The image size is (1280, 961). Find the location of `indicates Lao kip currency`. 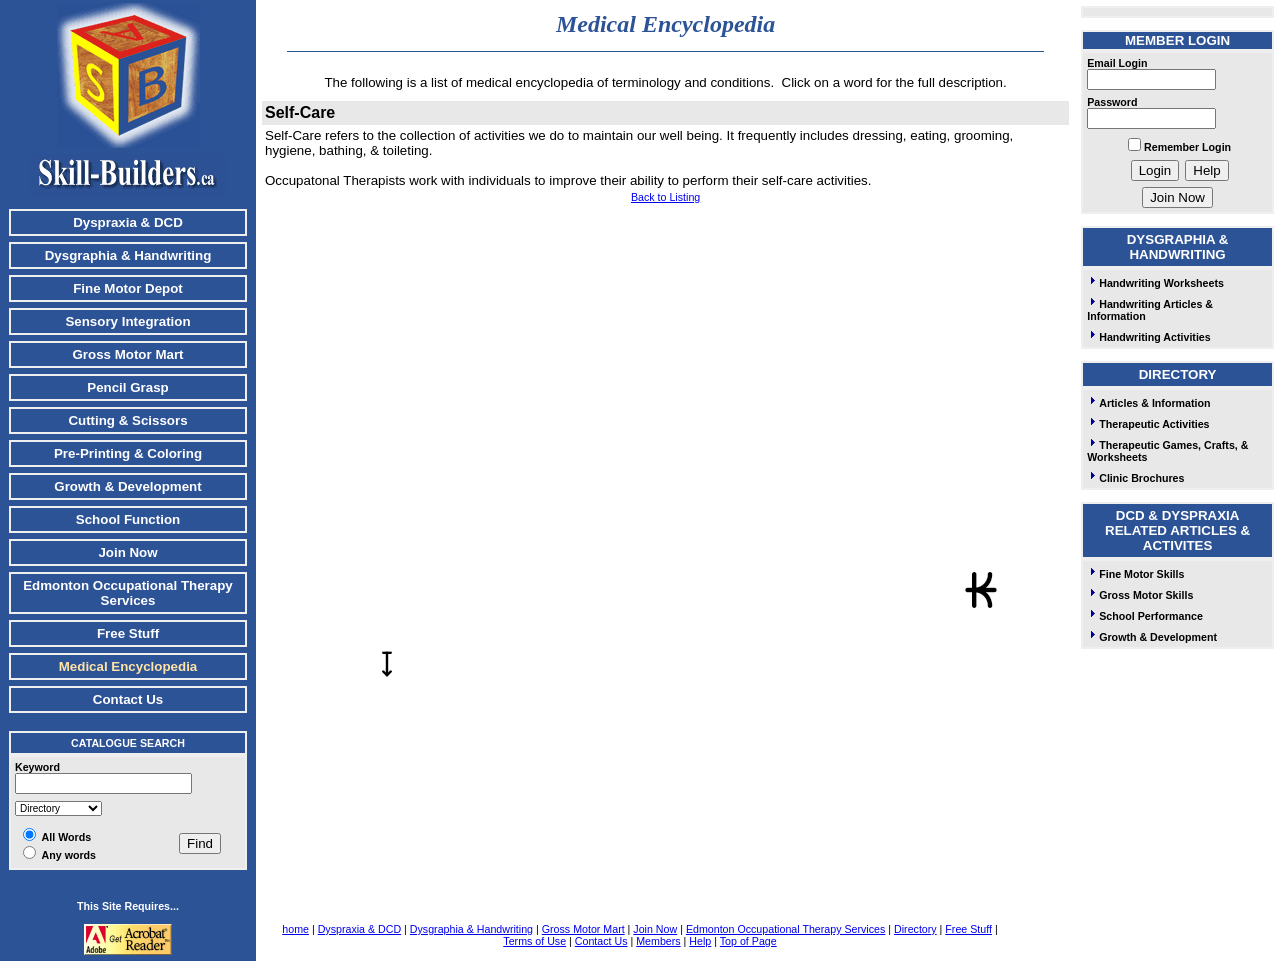

indicates Lao kip currency is located at coordinates (981, 590).